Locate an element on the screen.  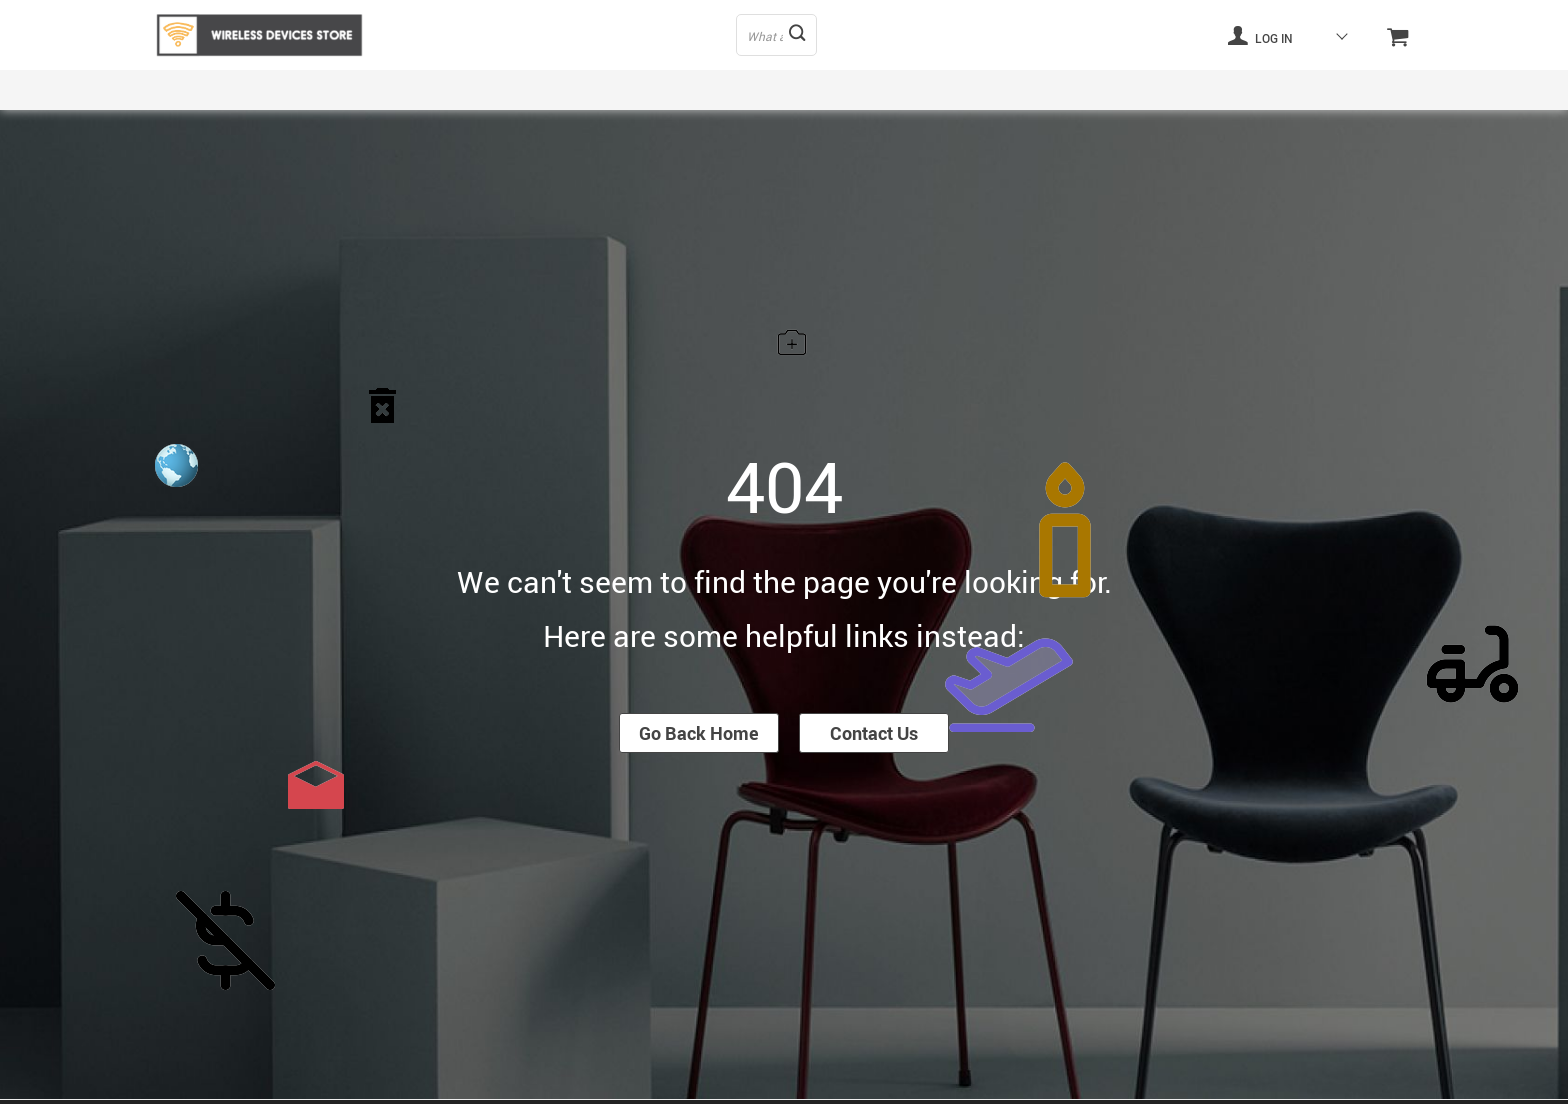
add a new photo is located at coordinates (792, 343).